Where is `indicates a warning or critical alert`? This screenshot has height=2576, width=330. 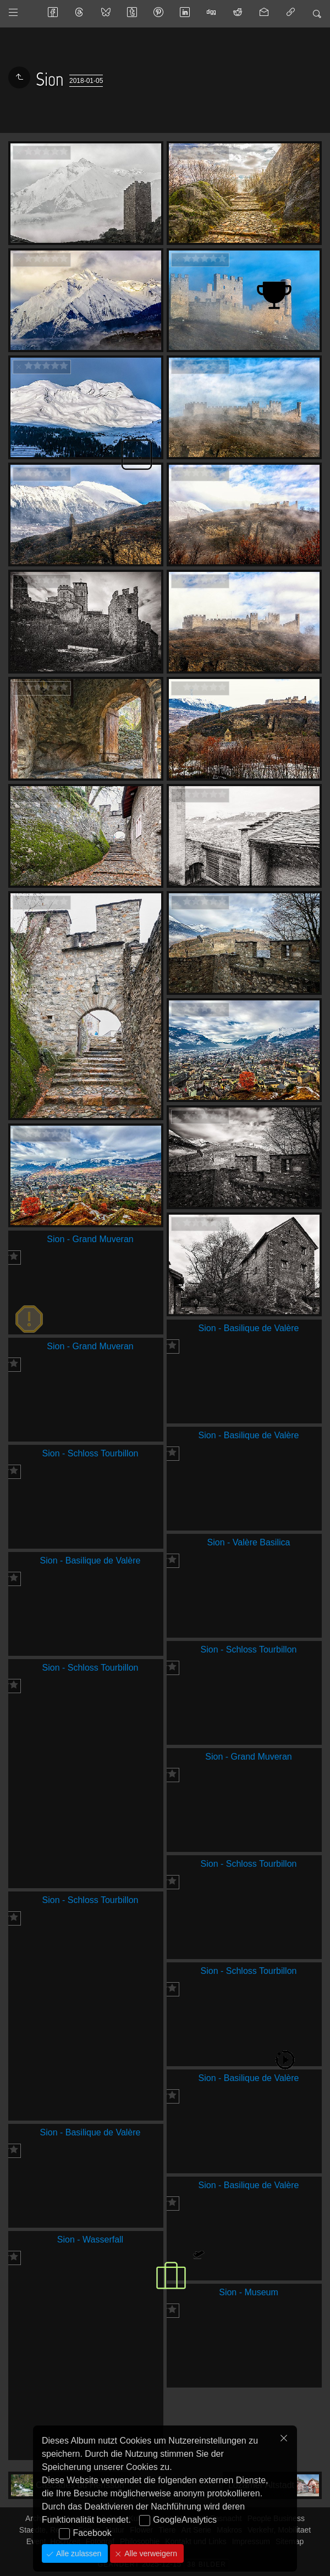
indicates a warning or critical alert is located at coordinates (29, 1319).